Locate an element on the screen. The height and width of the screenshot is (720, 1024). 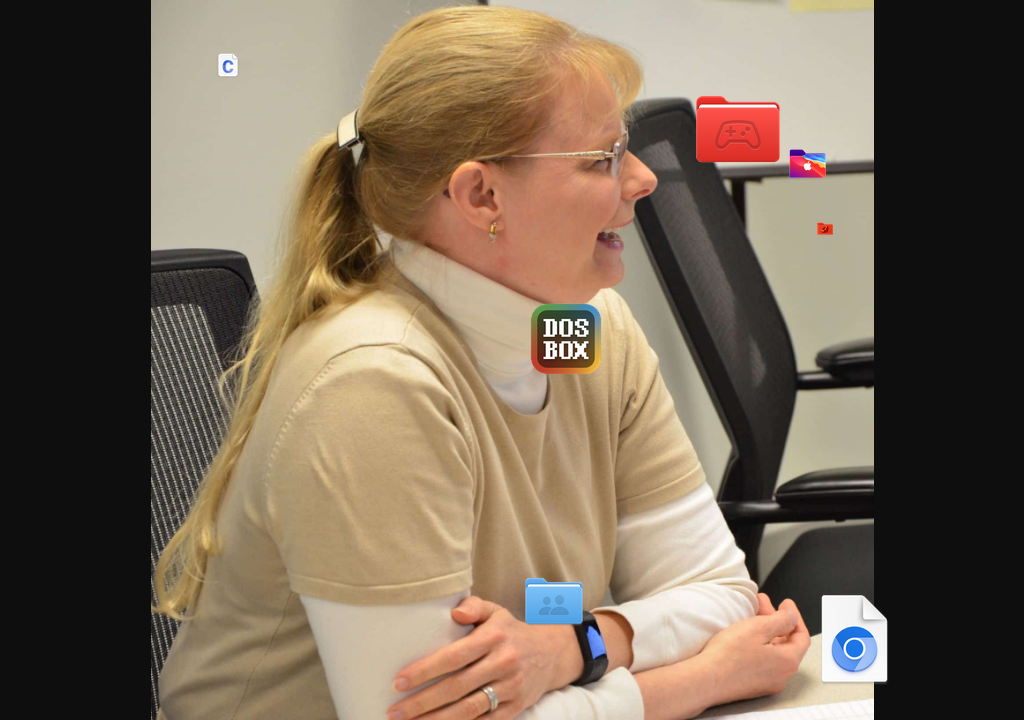
open your games folder is located at coordinates (738, 129).